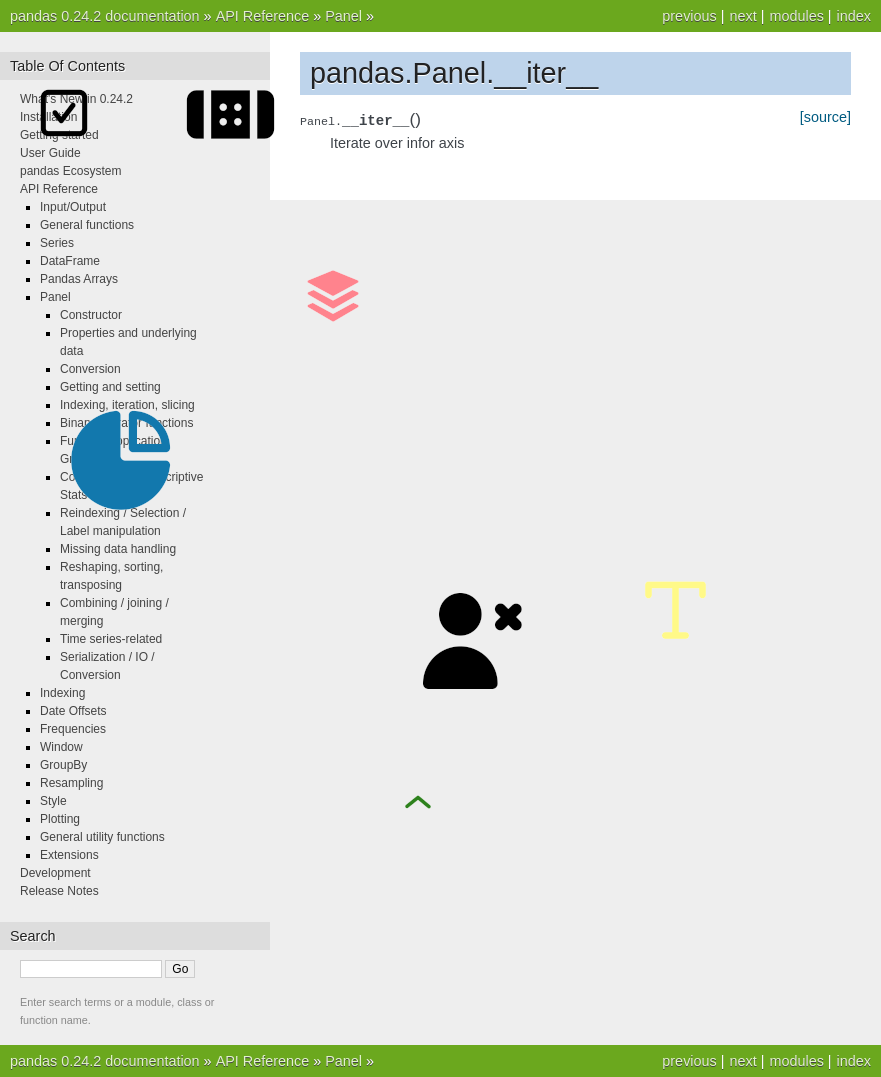 The image size is (881, 1077). I want to click on collapse an expanded section or menu, so click(418, 803).